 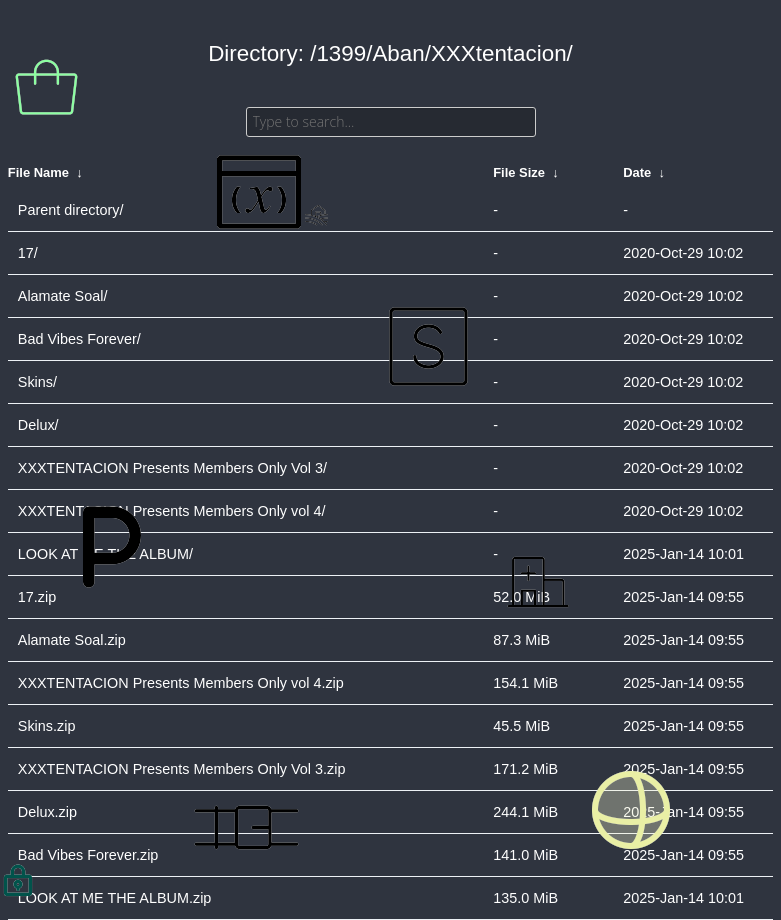 What do you see at coordinates (46, 90) in the screenshot?
I see `view your shopping bag` at bounding box center [46, 90].